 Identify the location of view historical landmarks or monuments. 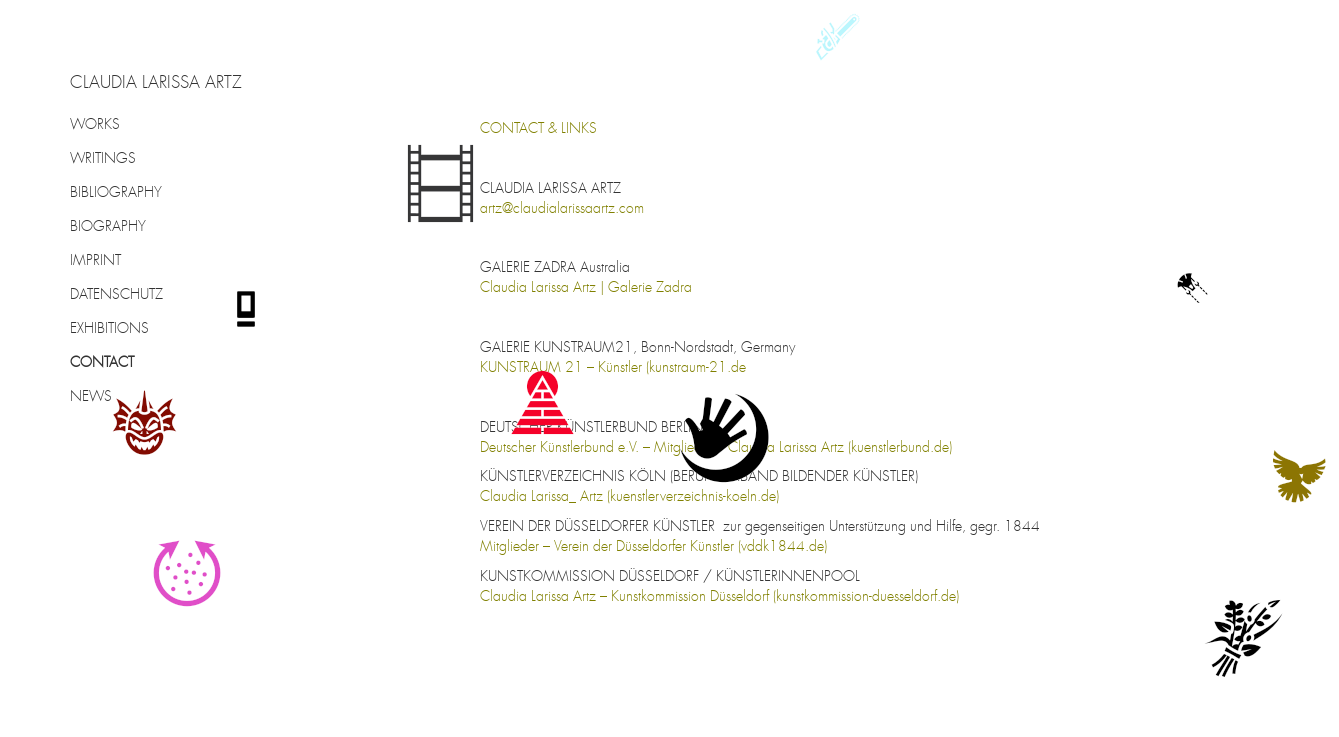
(542, 402).